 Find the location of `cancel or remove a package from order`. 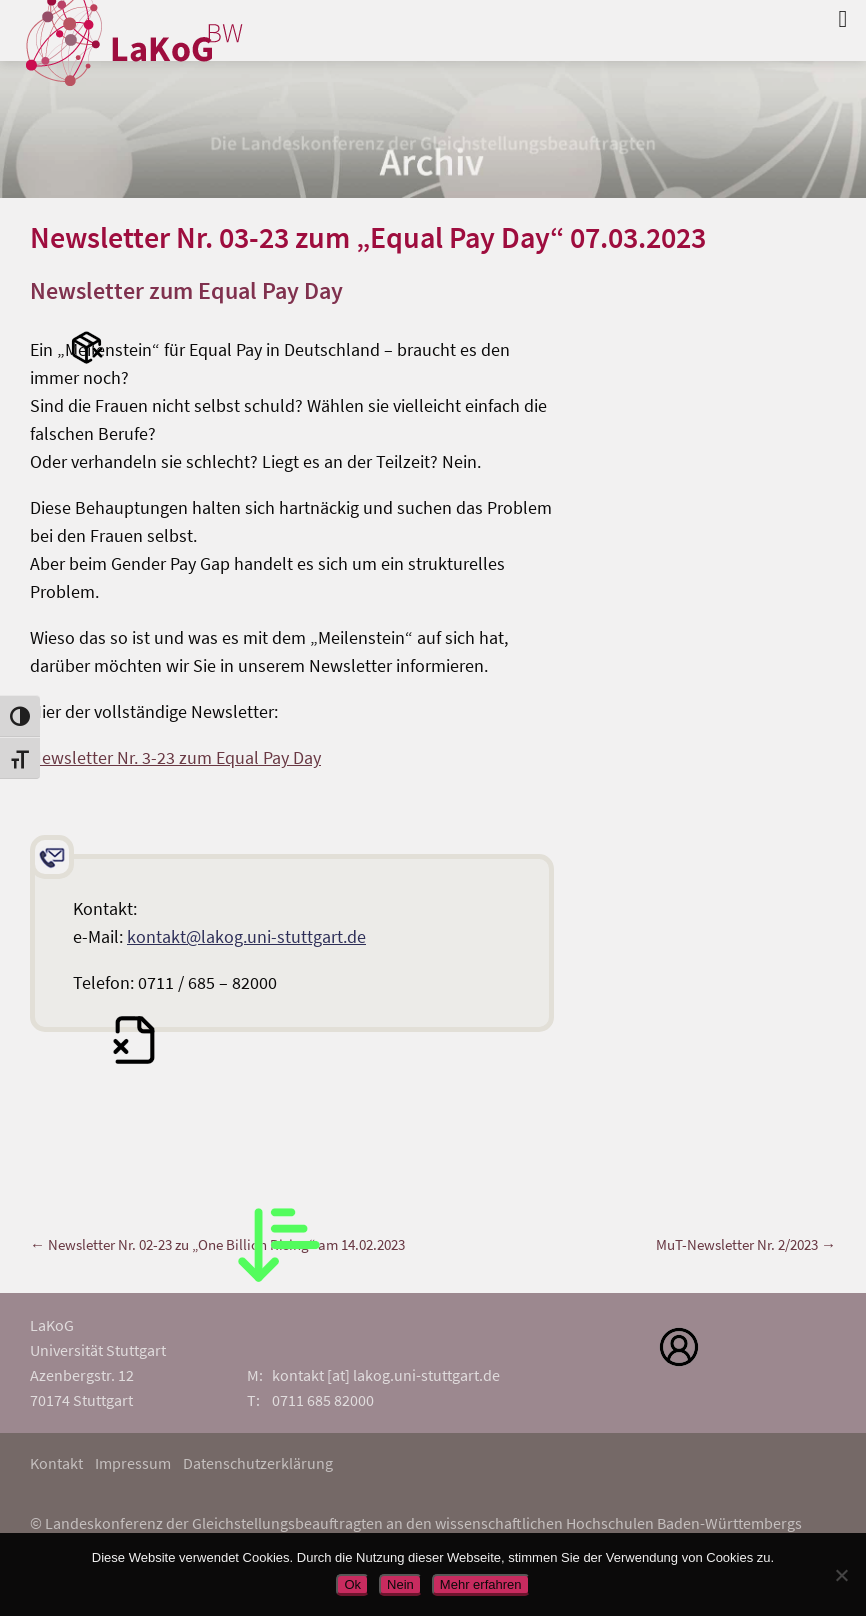

cancel or remove a package from order is located at coordinates (86, 347).